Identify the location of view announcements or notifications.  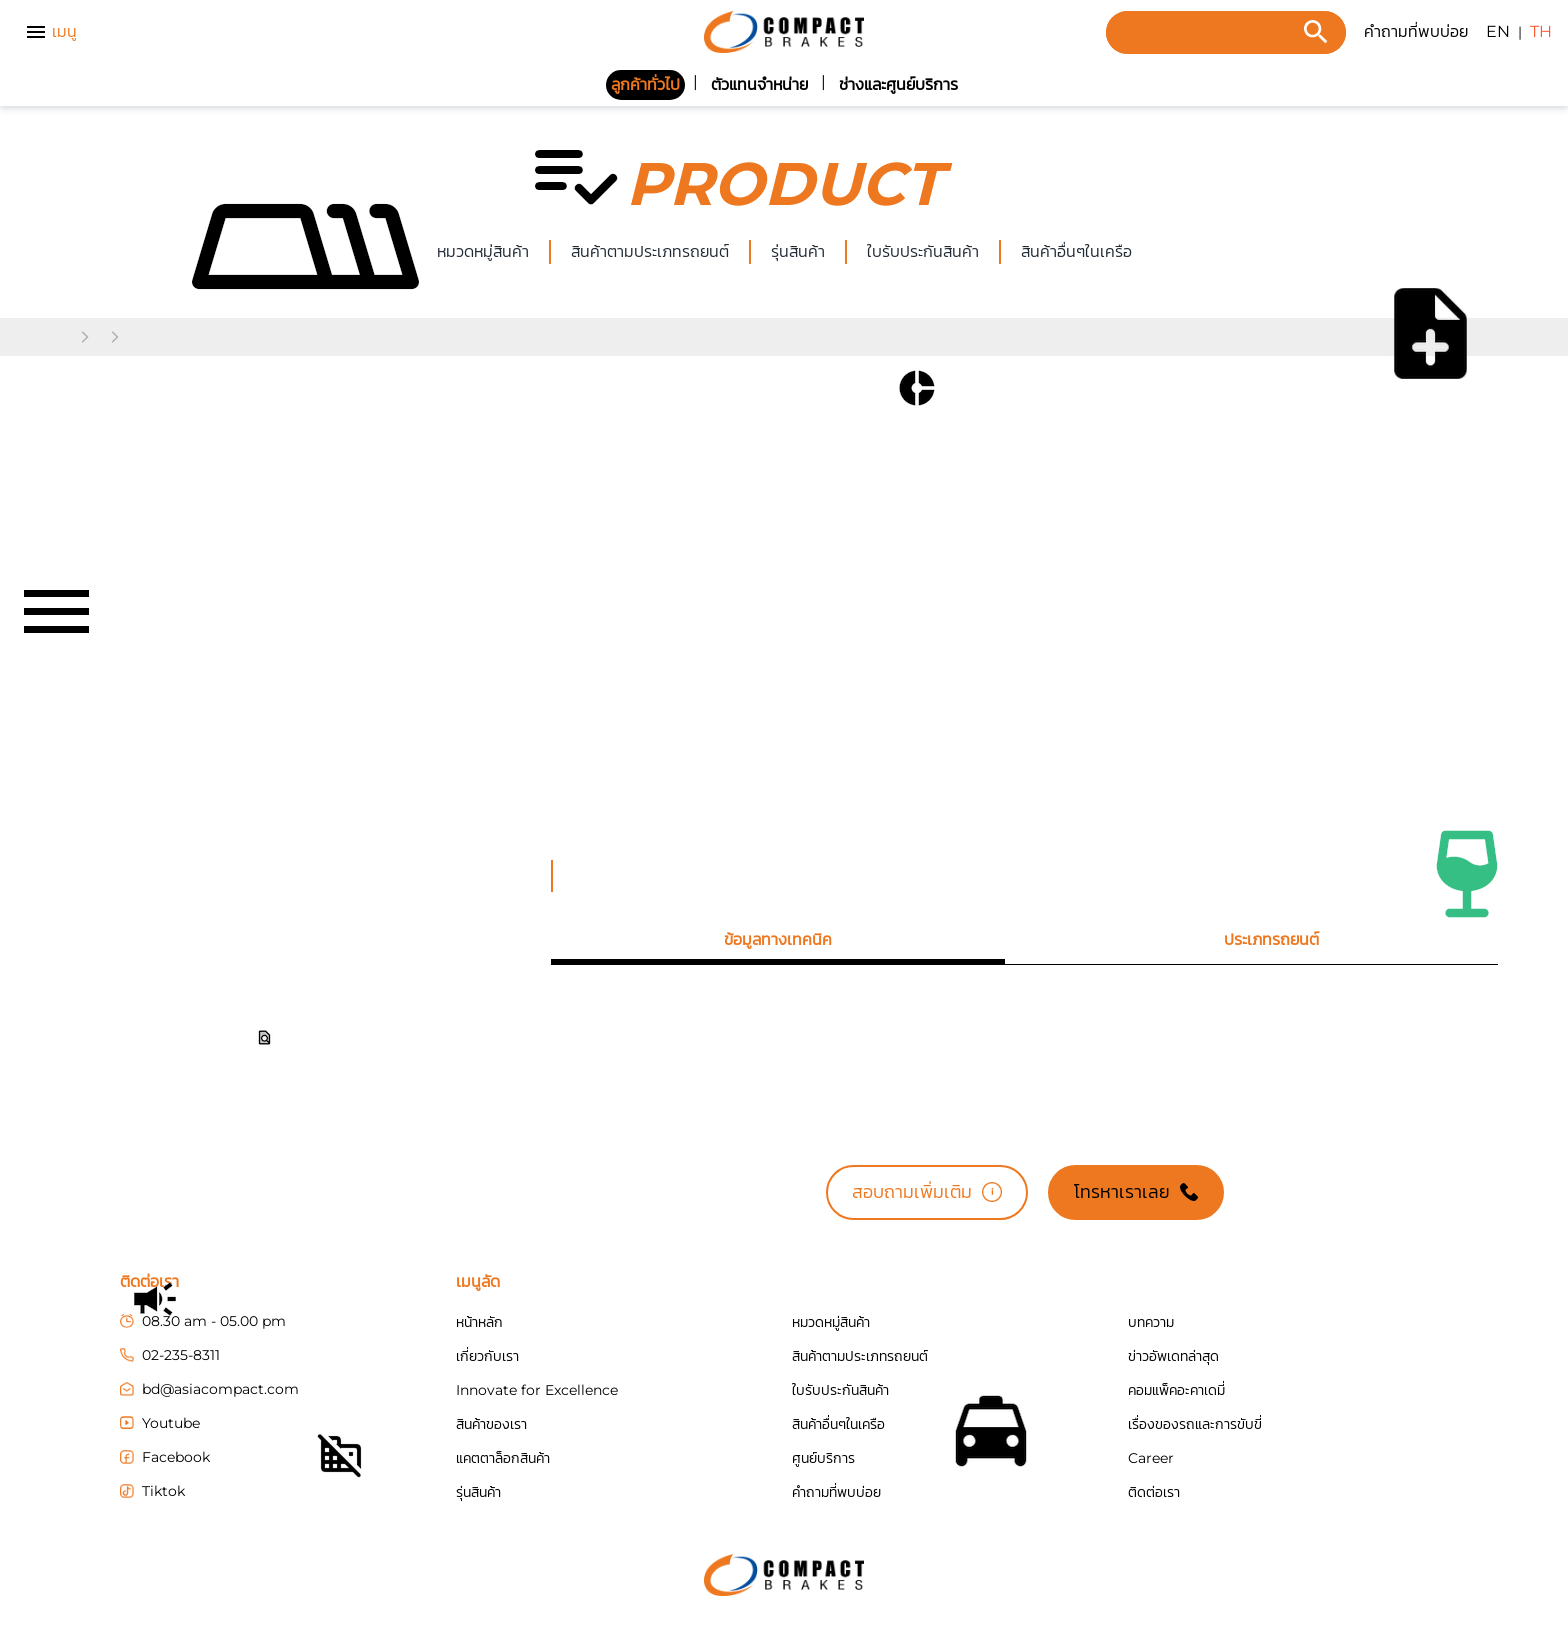
(155, 1299).